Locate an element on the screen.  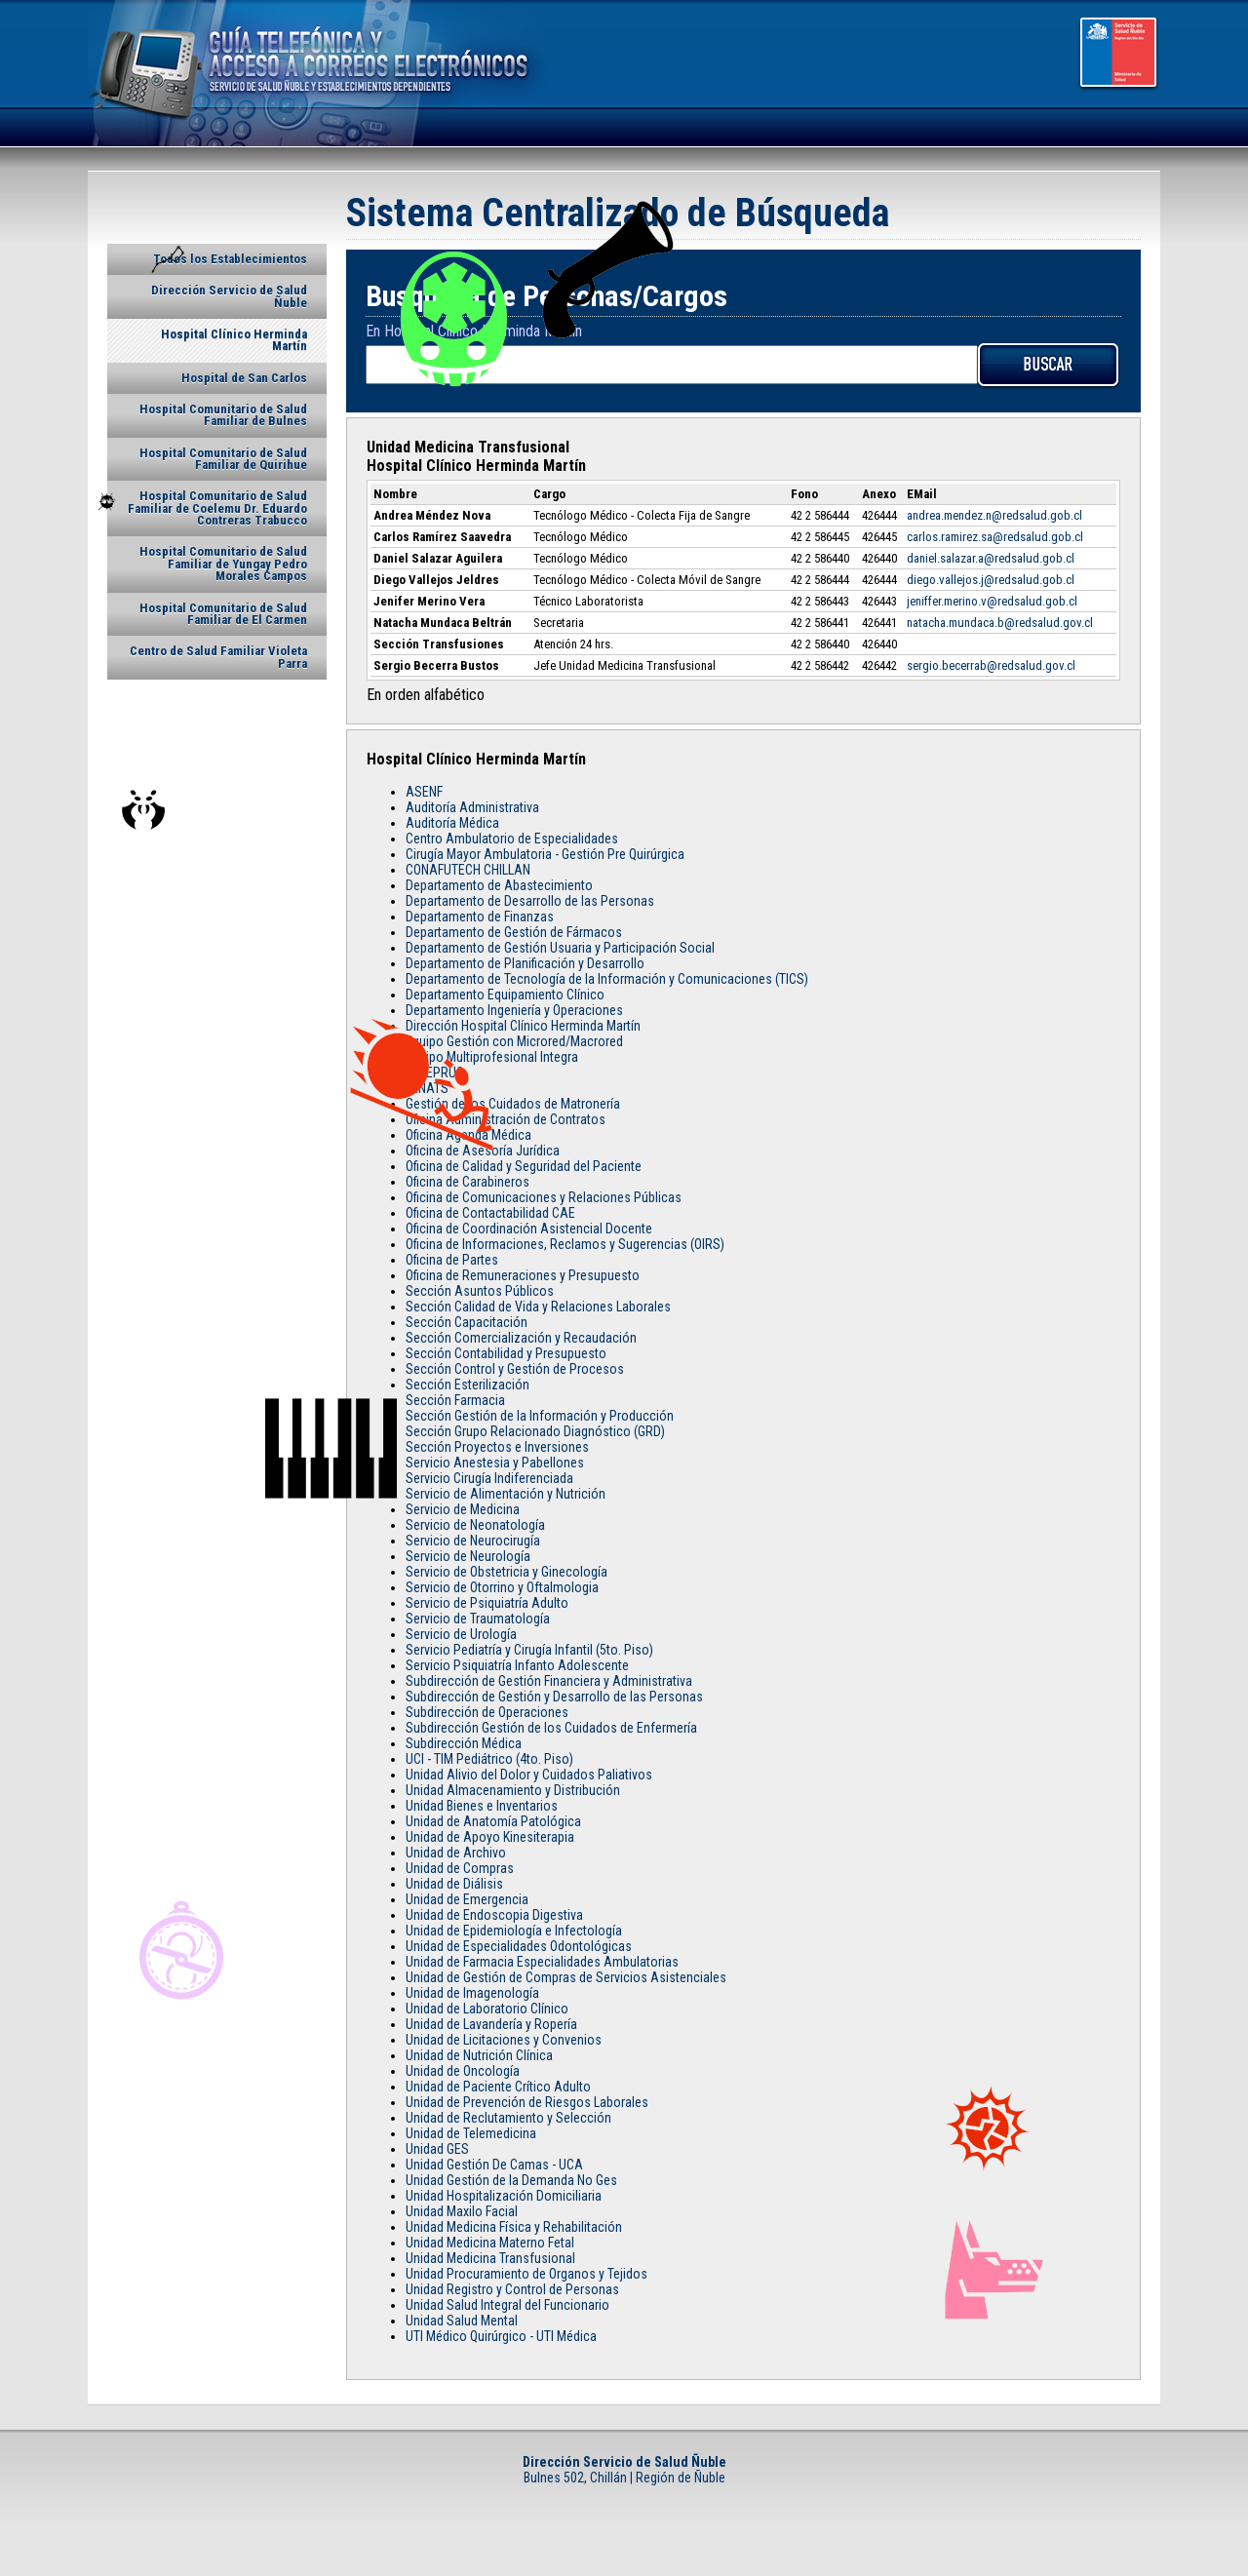
insect or creature type indicator in a game interface is located at coordinates (143, 809).